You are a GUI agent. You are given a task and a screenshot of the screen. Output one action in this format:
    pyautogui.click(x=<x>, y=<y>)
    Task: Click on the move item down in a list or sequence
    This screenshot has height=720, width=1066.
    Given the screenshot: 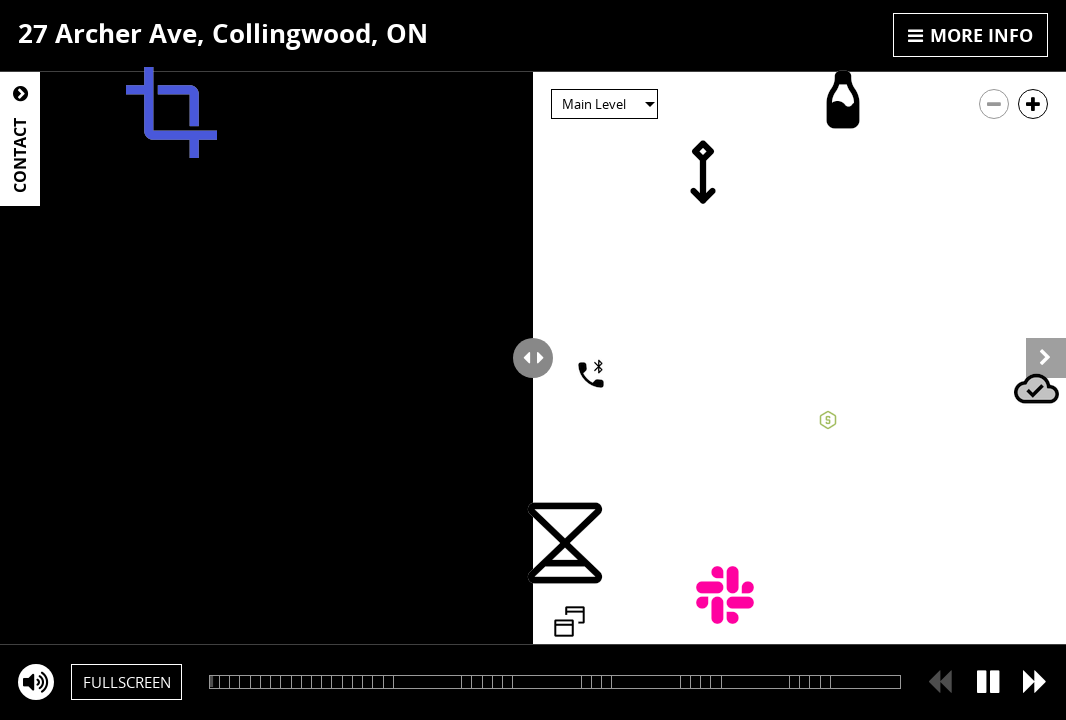 What is the action you would take?
    pyautogui.click(x=703, y=172)
    